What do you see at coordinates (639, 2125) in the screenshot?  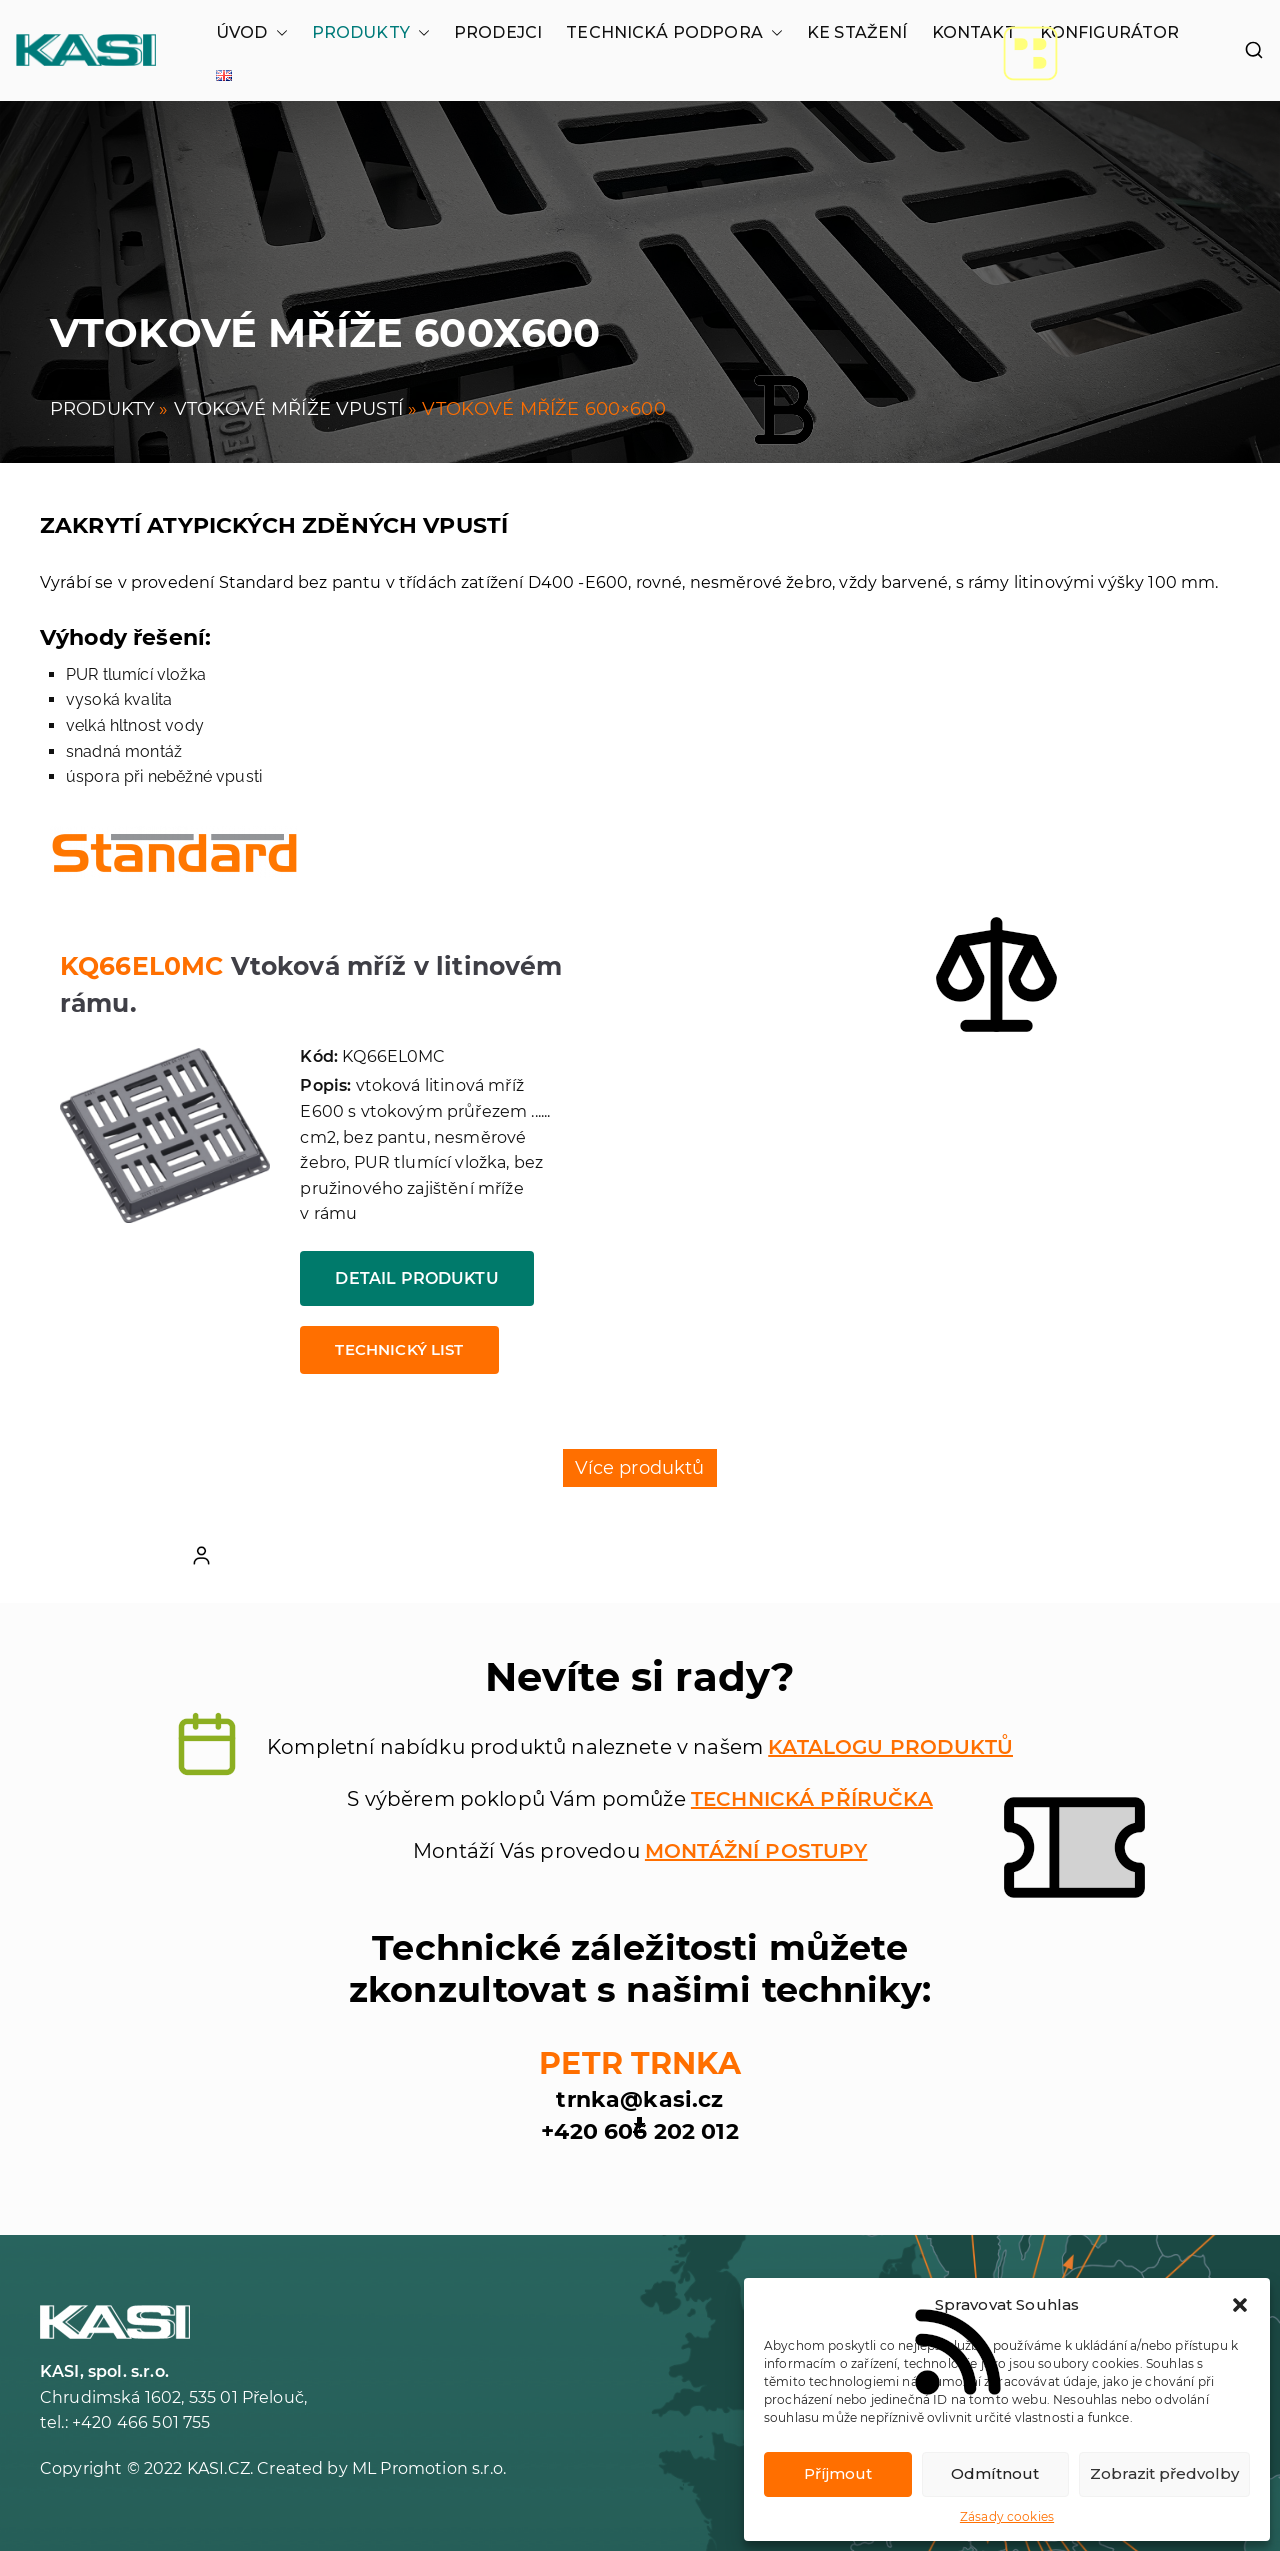 I see `download a file or document` at bounding box center [639, 2125].